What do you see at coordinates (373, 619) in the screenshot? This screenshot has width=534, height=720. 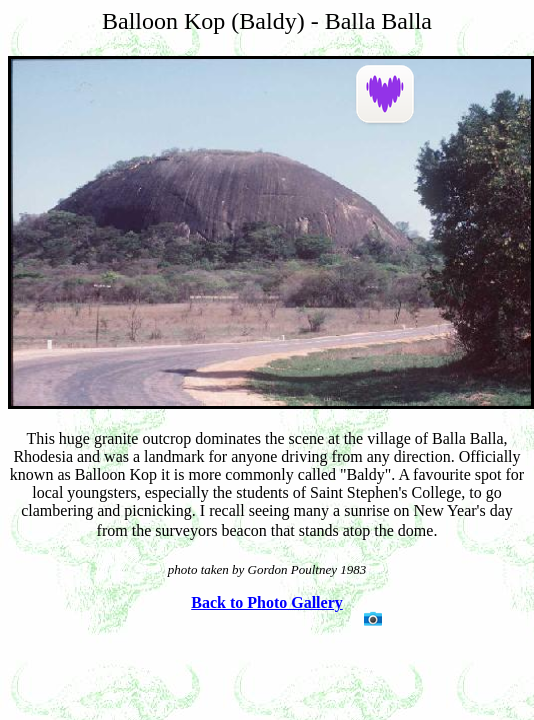 I see `open the camera app` at bounding box center [373, 619].